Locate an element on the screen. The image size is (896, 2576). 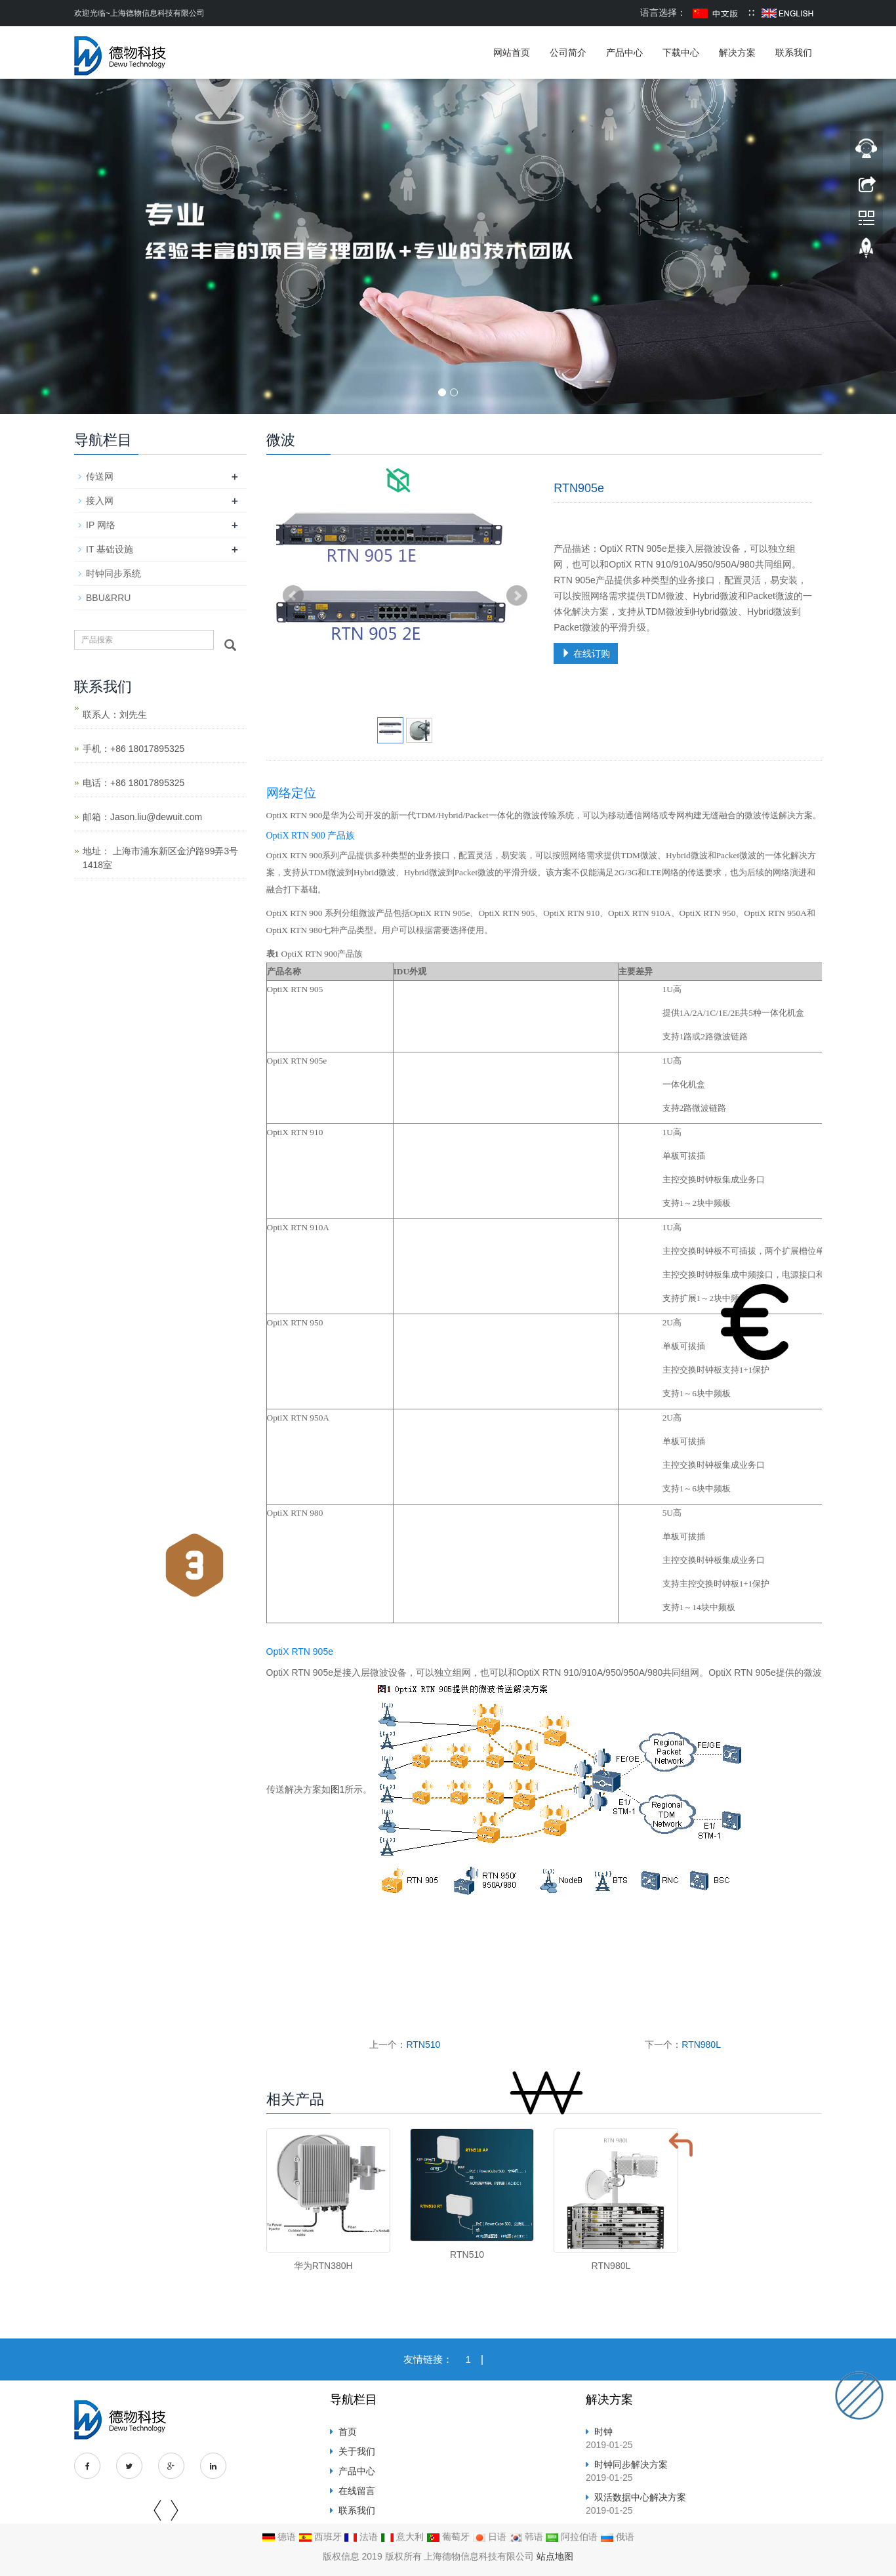
indicates euro currency or pricing is located at coordinates (759, 1322).